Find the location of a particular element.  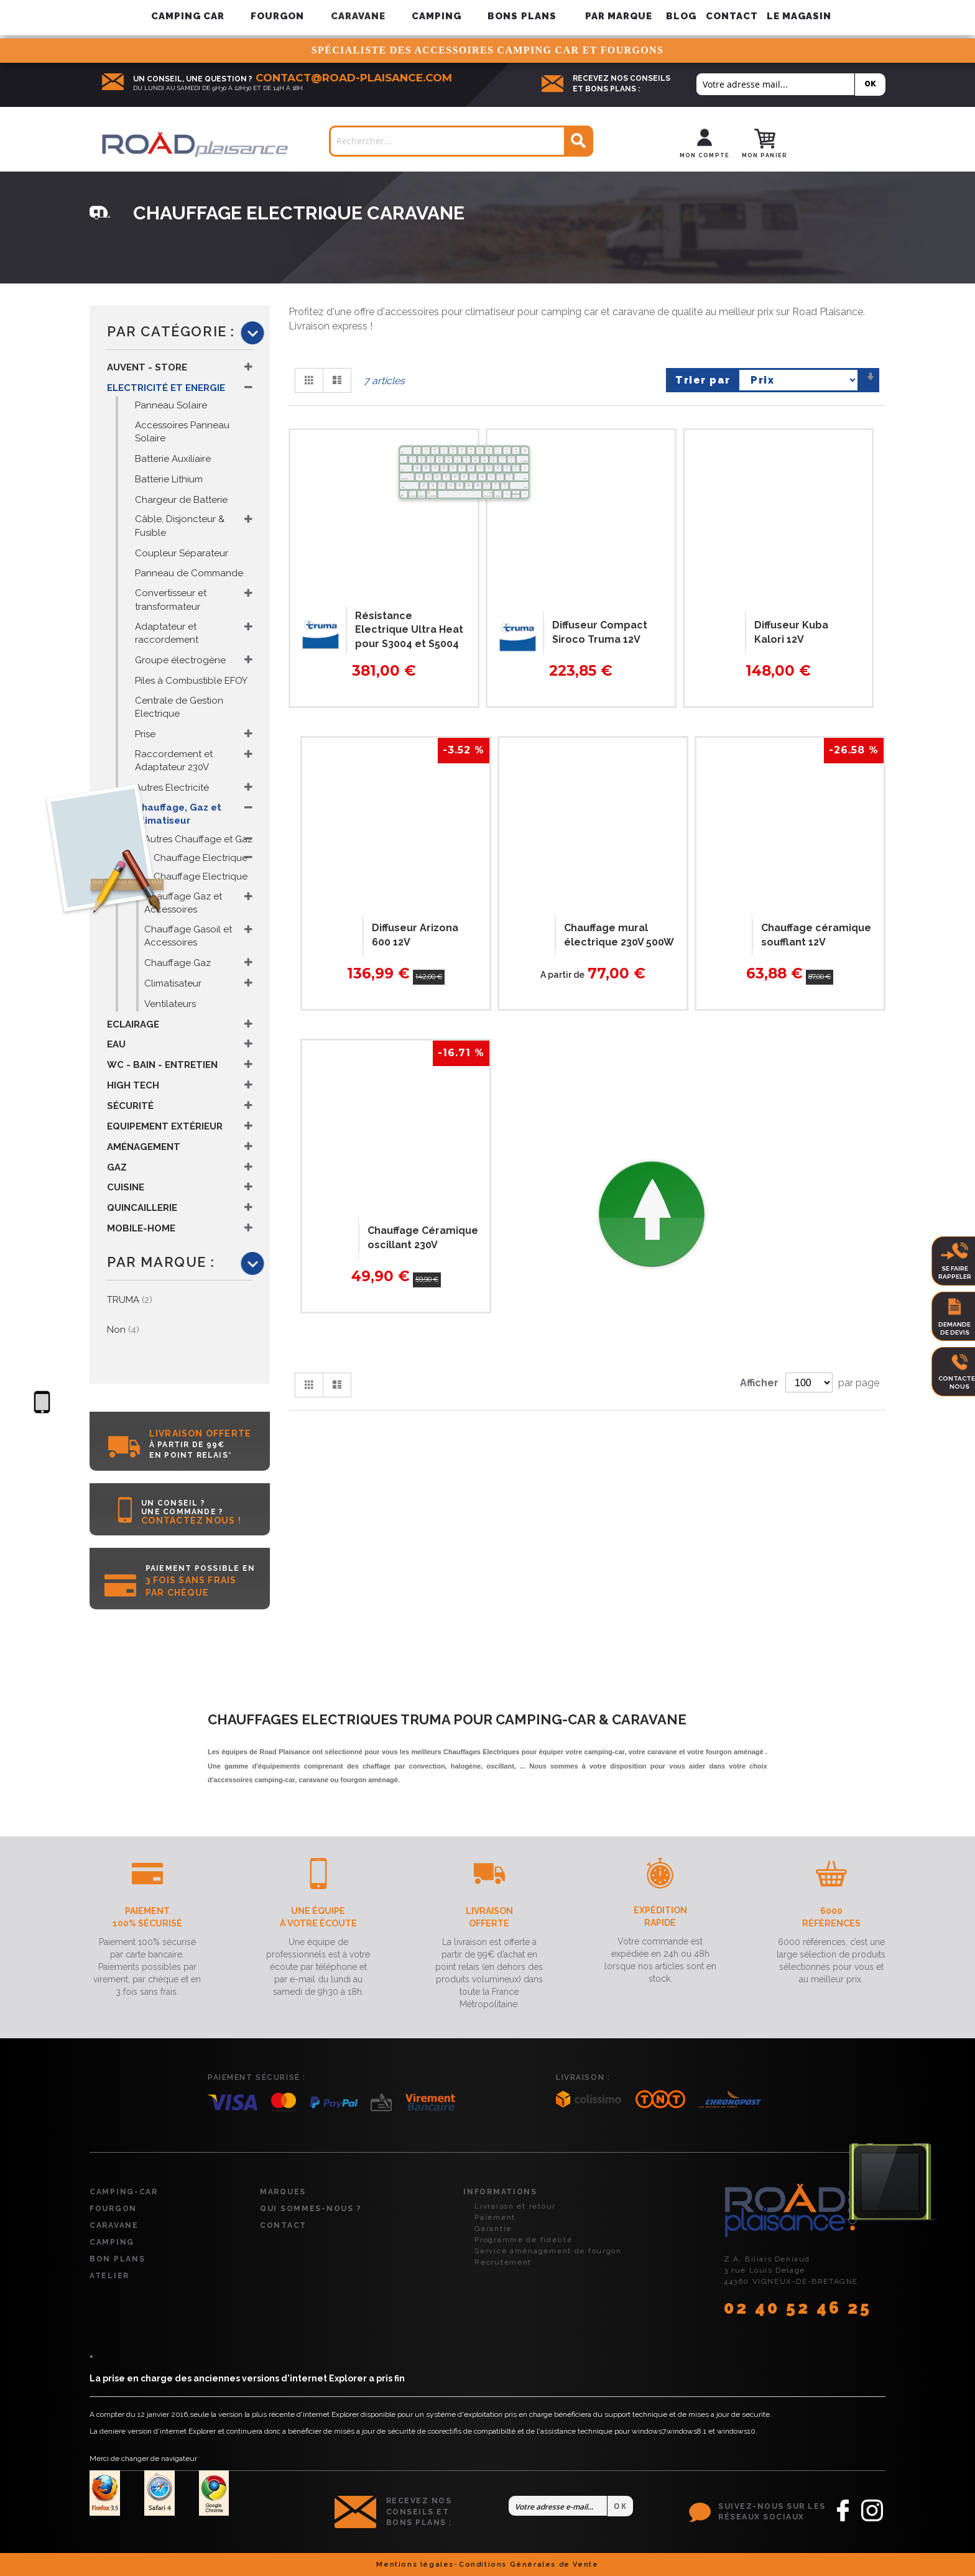

generic application icon for unidentified apps is located at coordinates (100, 849).